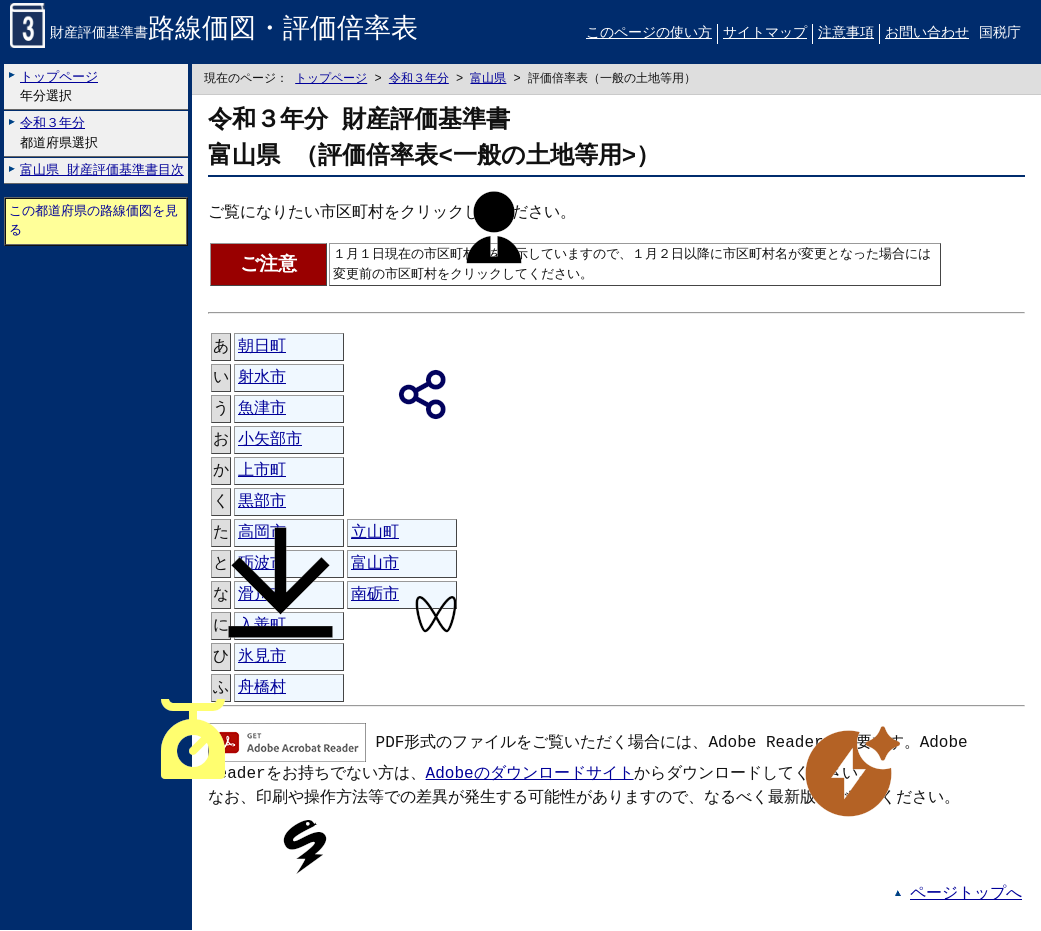 This screenshot has height=931, width=1041. Describe the element at coordinates (280, 585) in the screenshot. I see `download a file or document` at that location.